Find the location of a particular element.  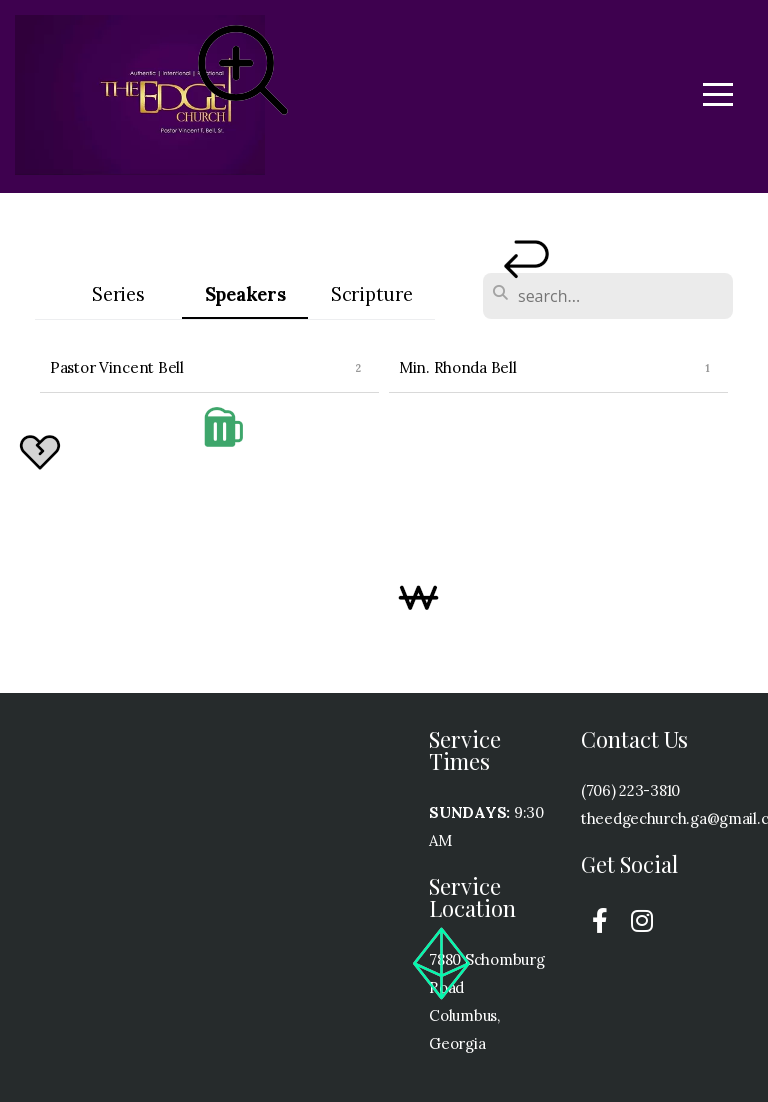

return to previous screen or step is located at coordinates (526, 257).